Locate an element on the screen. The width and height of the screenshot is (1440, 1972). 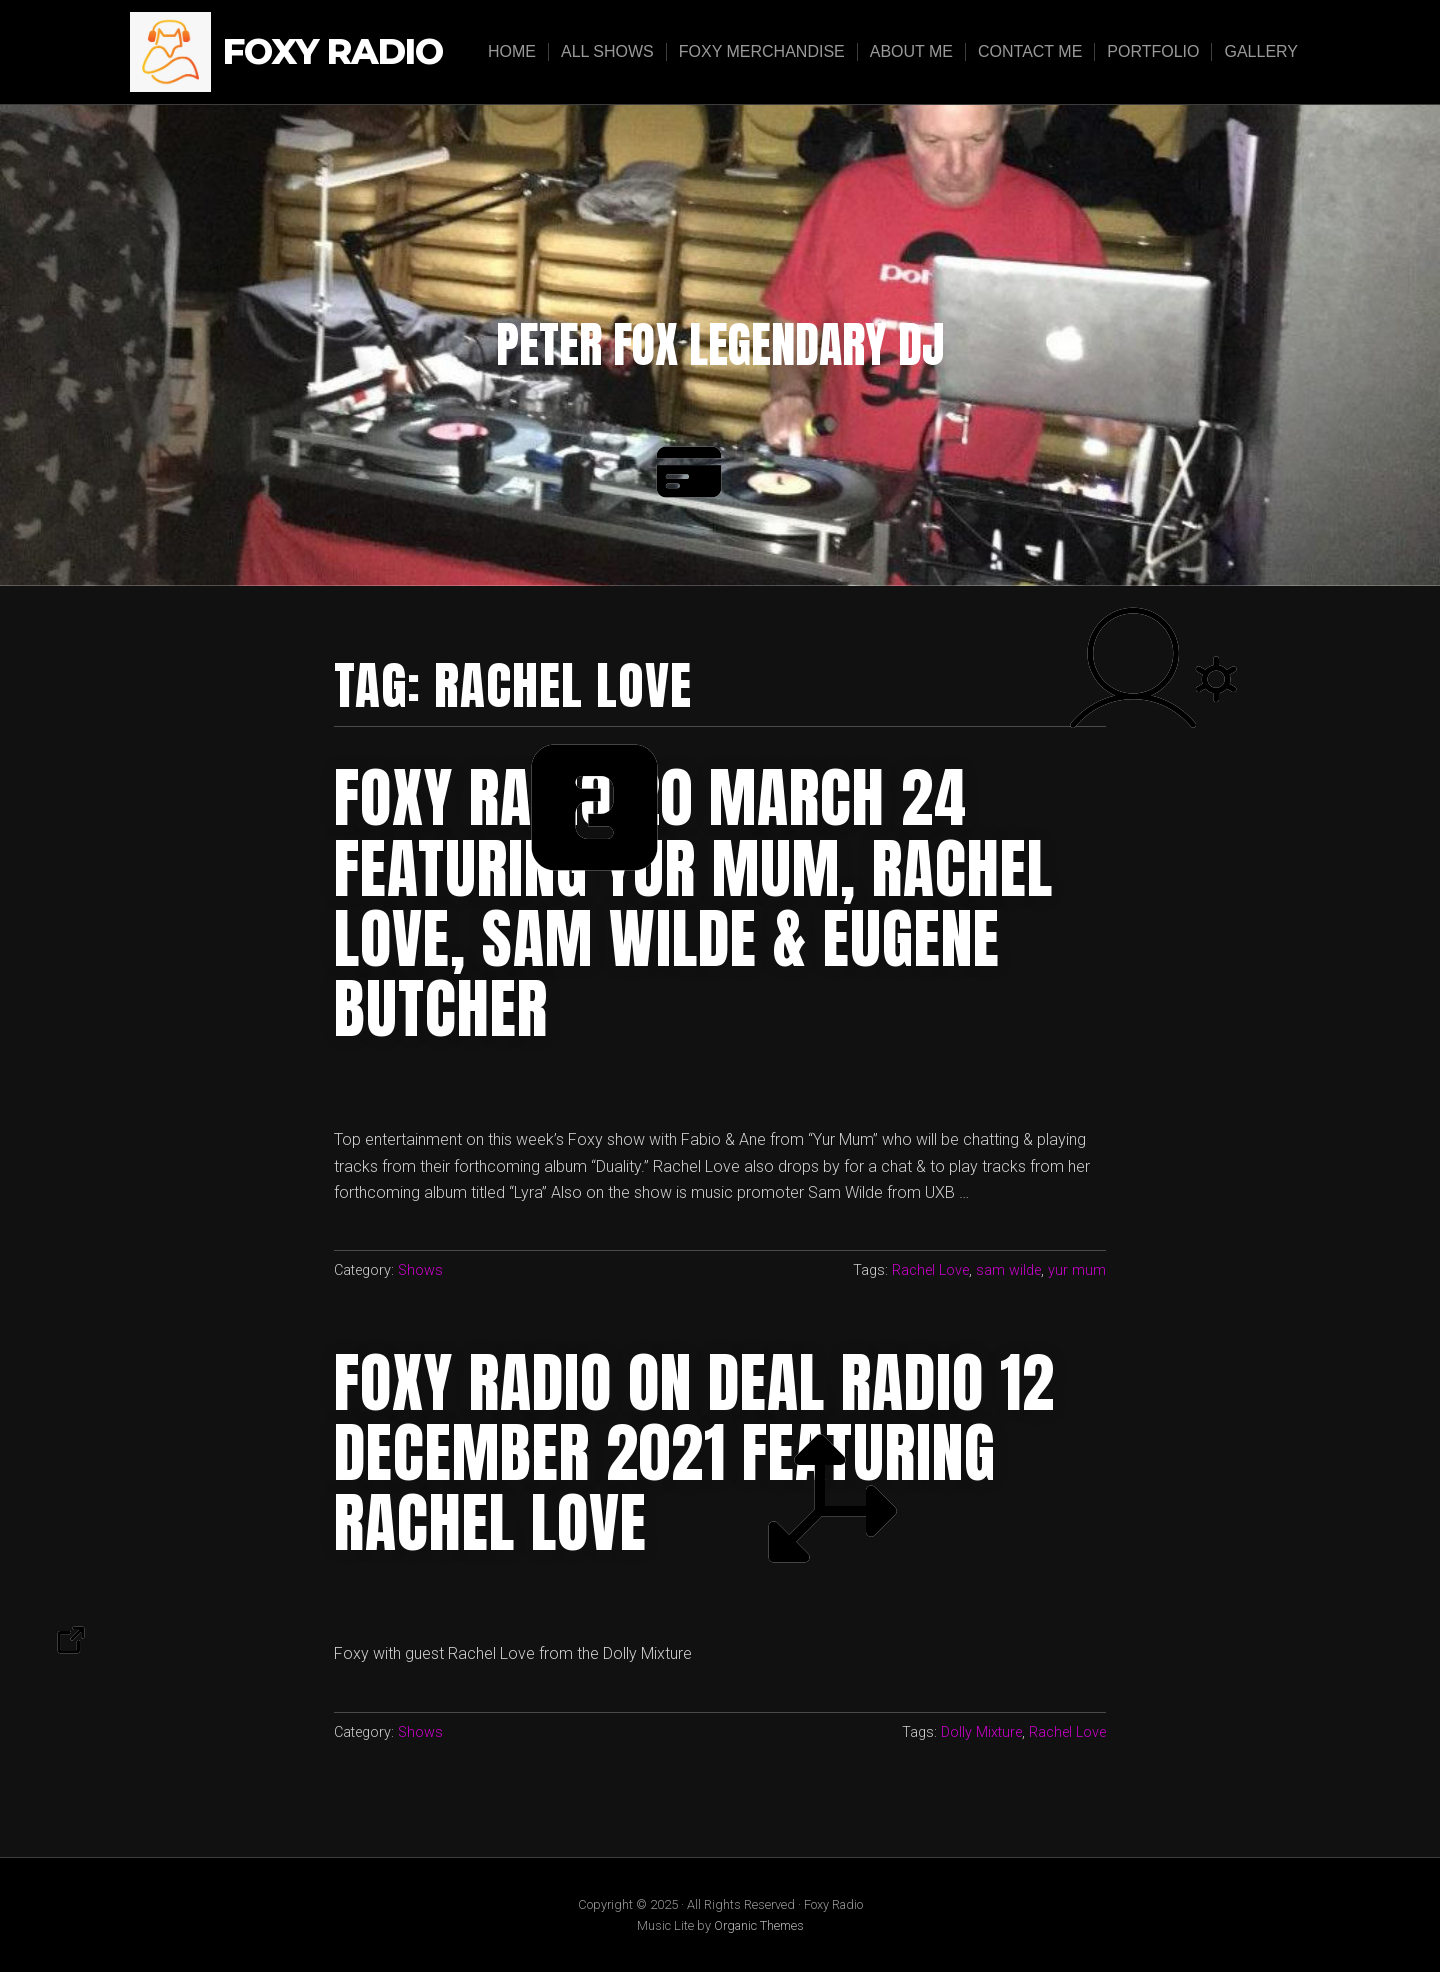
access payment methods is located at coordinates (689, 472).